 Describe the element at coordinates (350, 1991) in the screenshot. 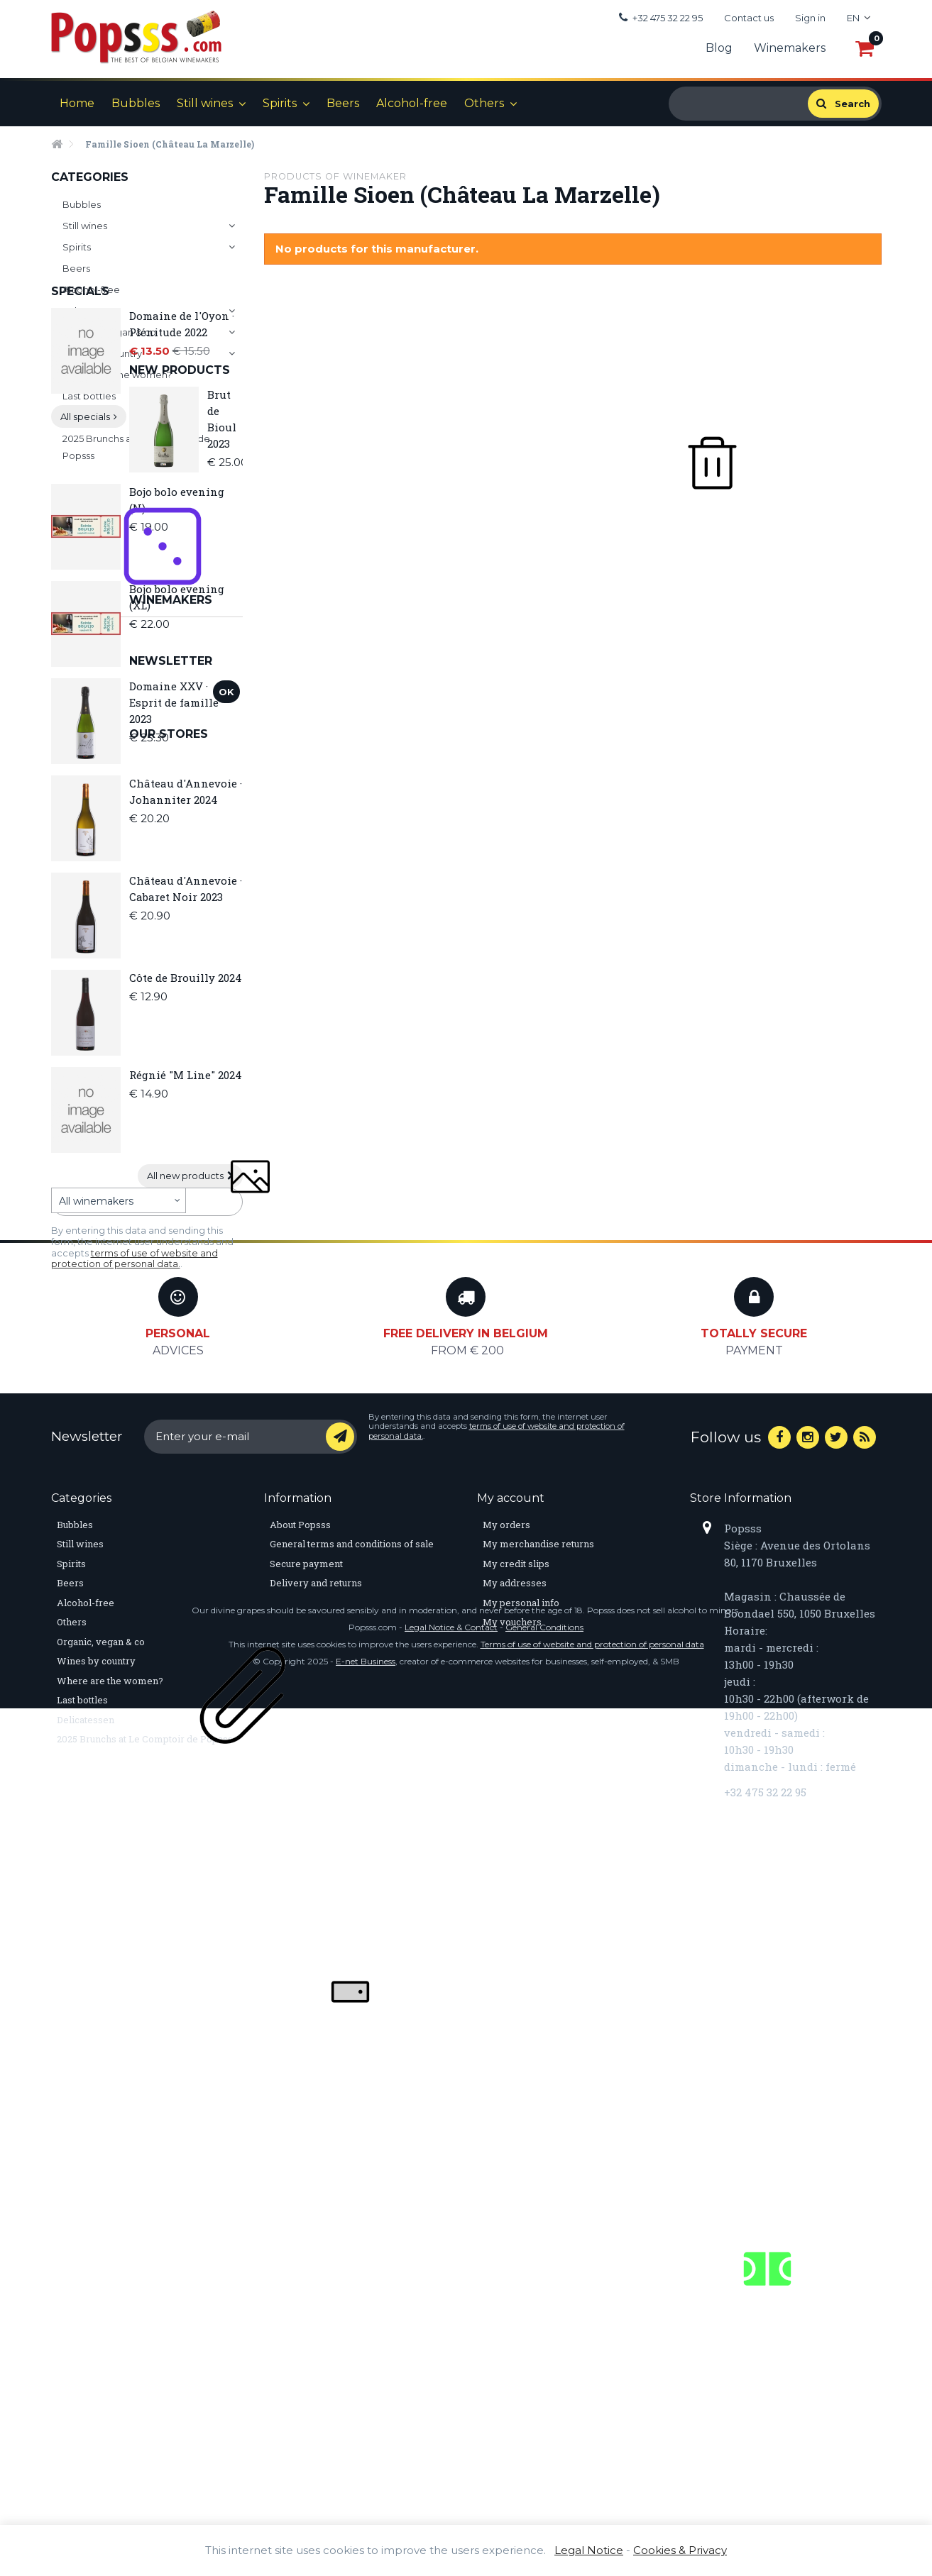

I see `access local storage or disk drive` at that location.